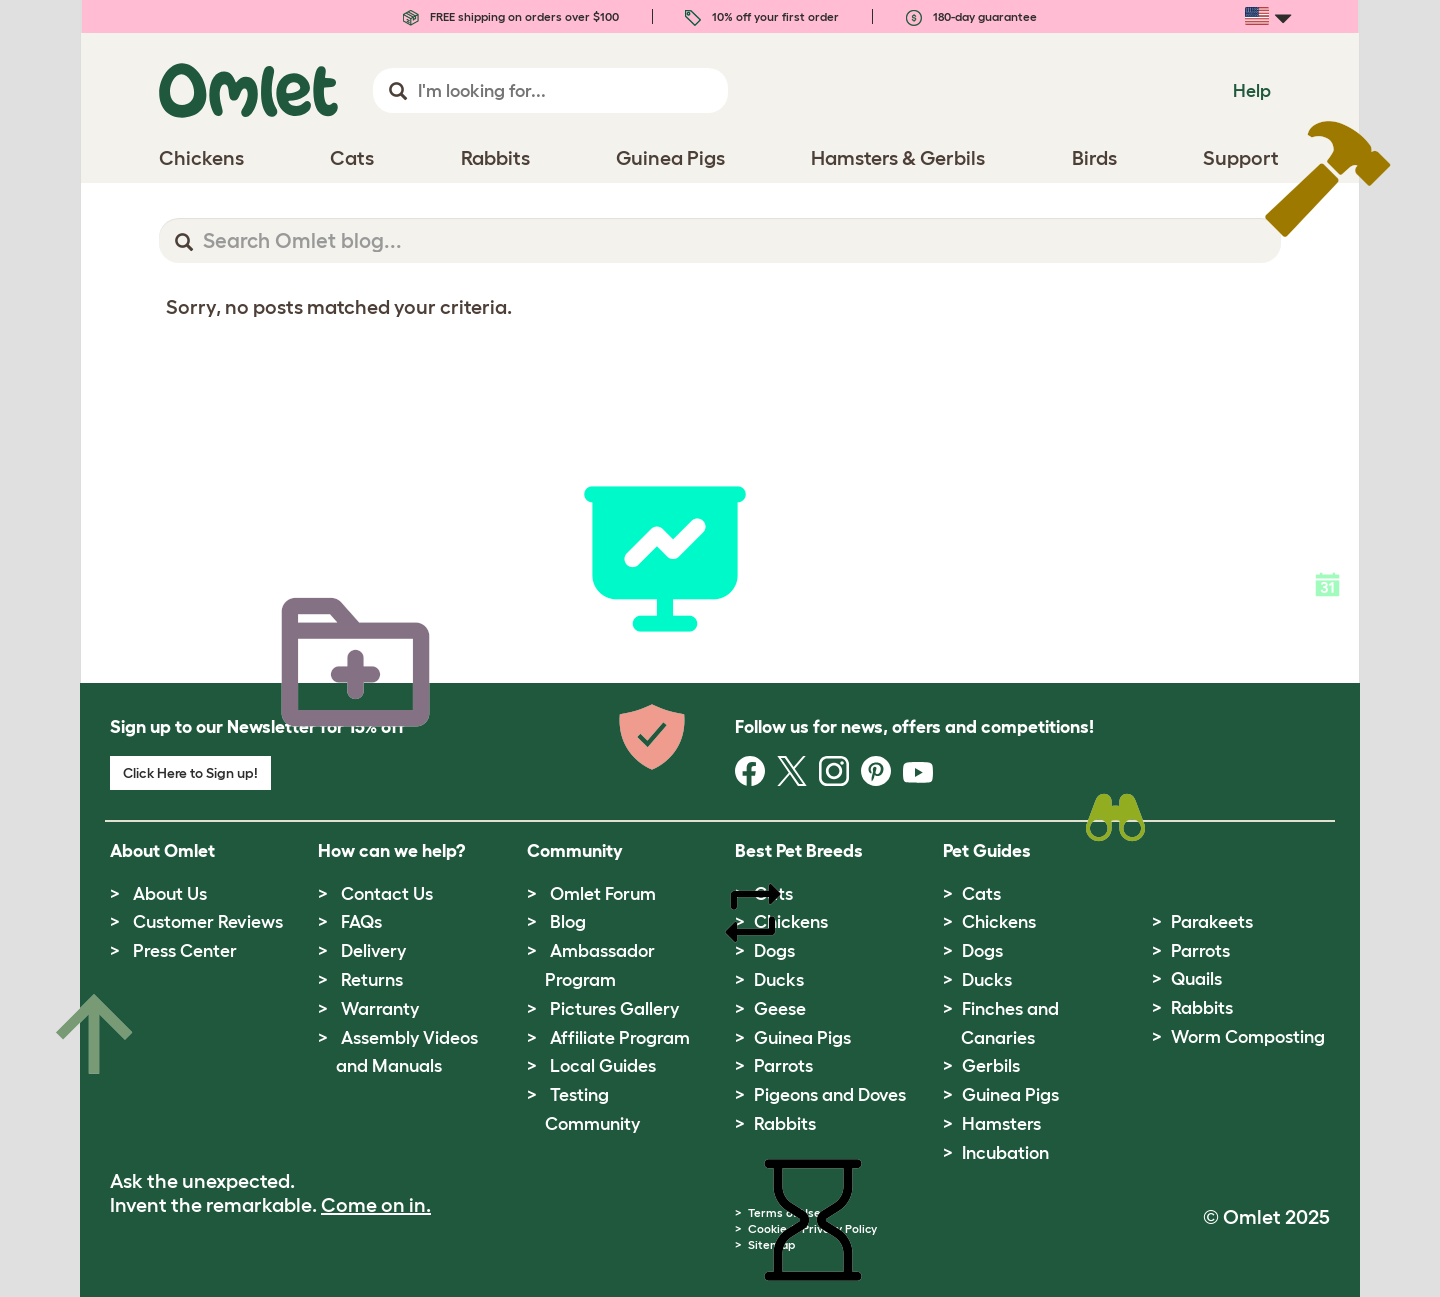 This screenshot has height=1297, width=1440. What do you see at coordinates (1327, 584) in the screenshot?
I see `view calendar or schedule` at bounding box center [1327, 584].